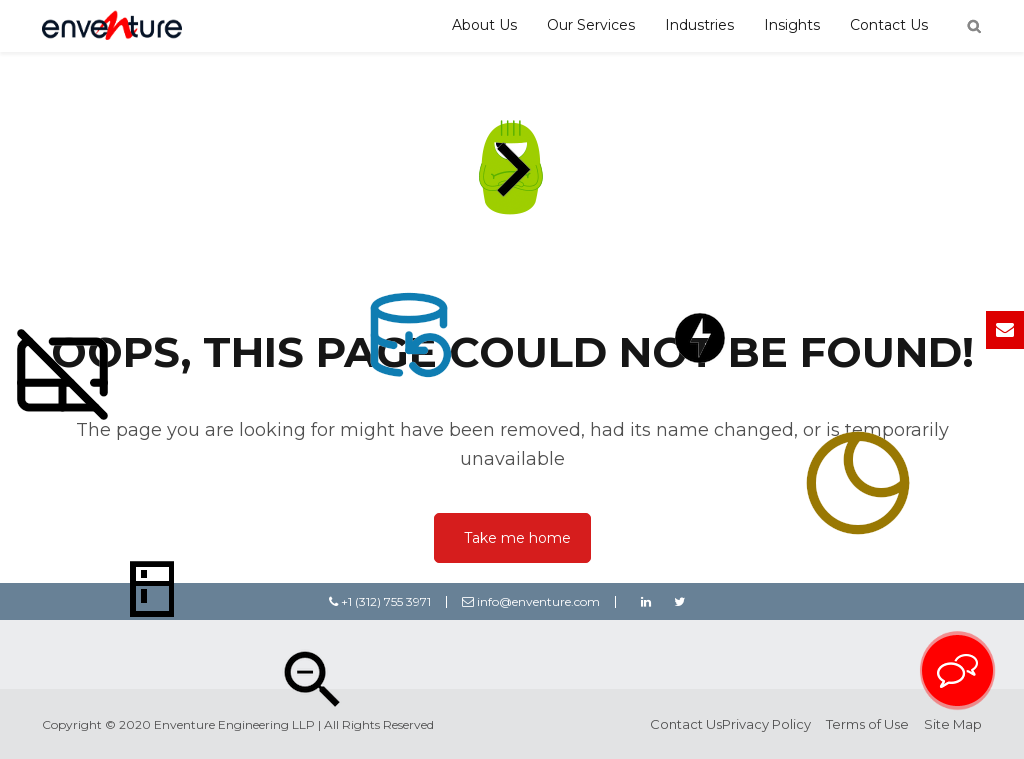  I want to click on toggle dark mode or night theme, so click(858, 483).